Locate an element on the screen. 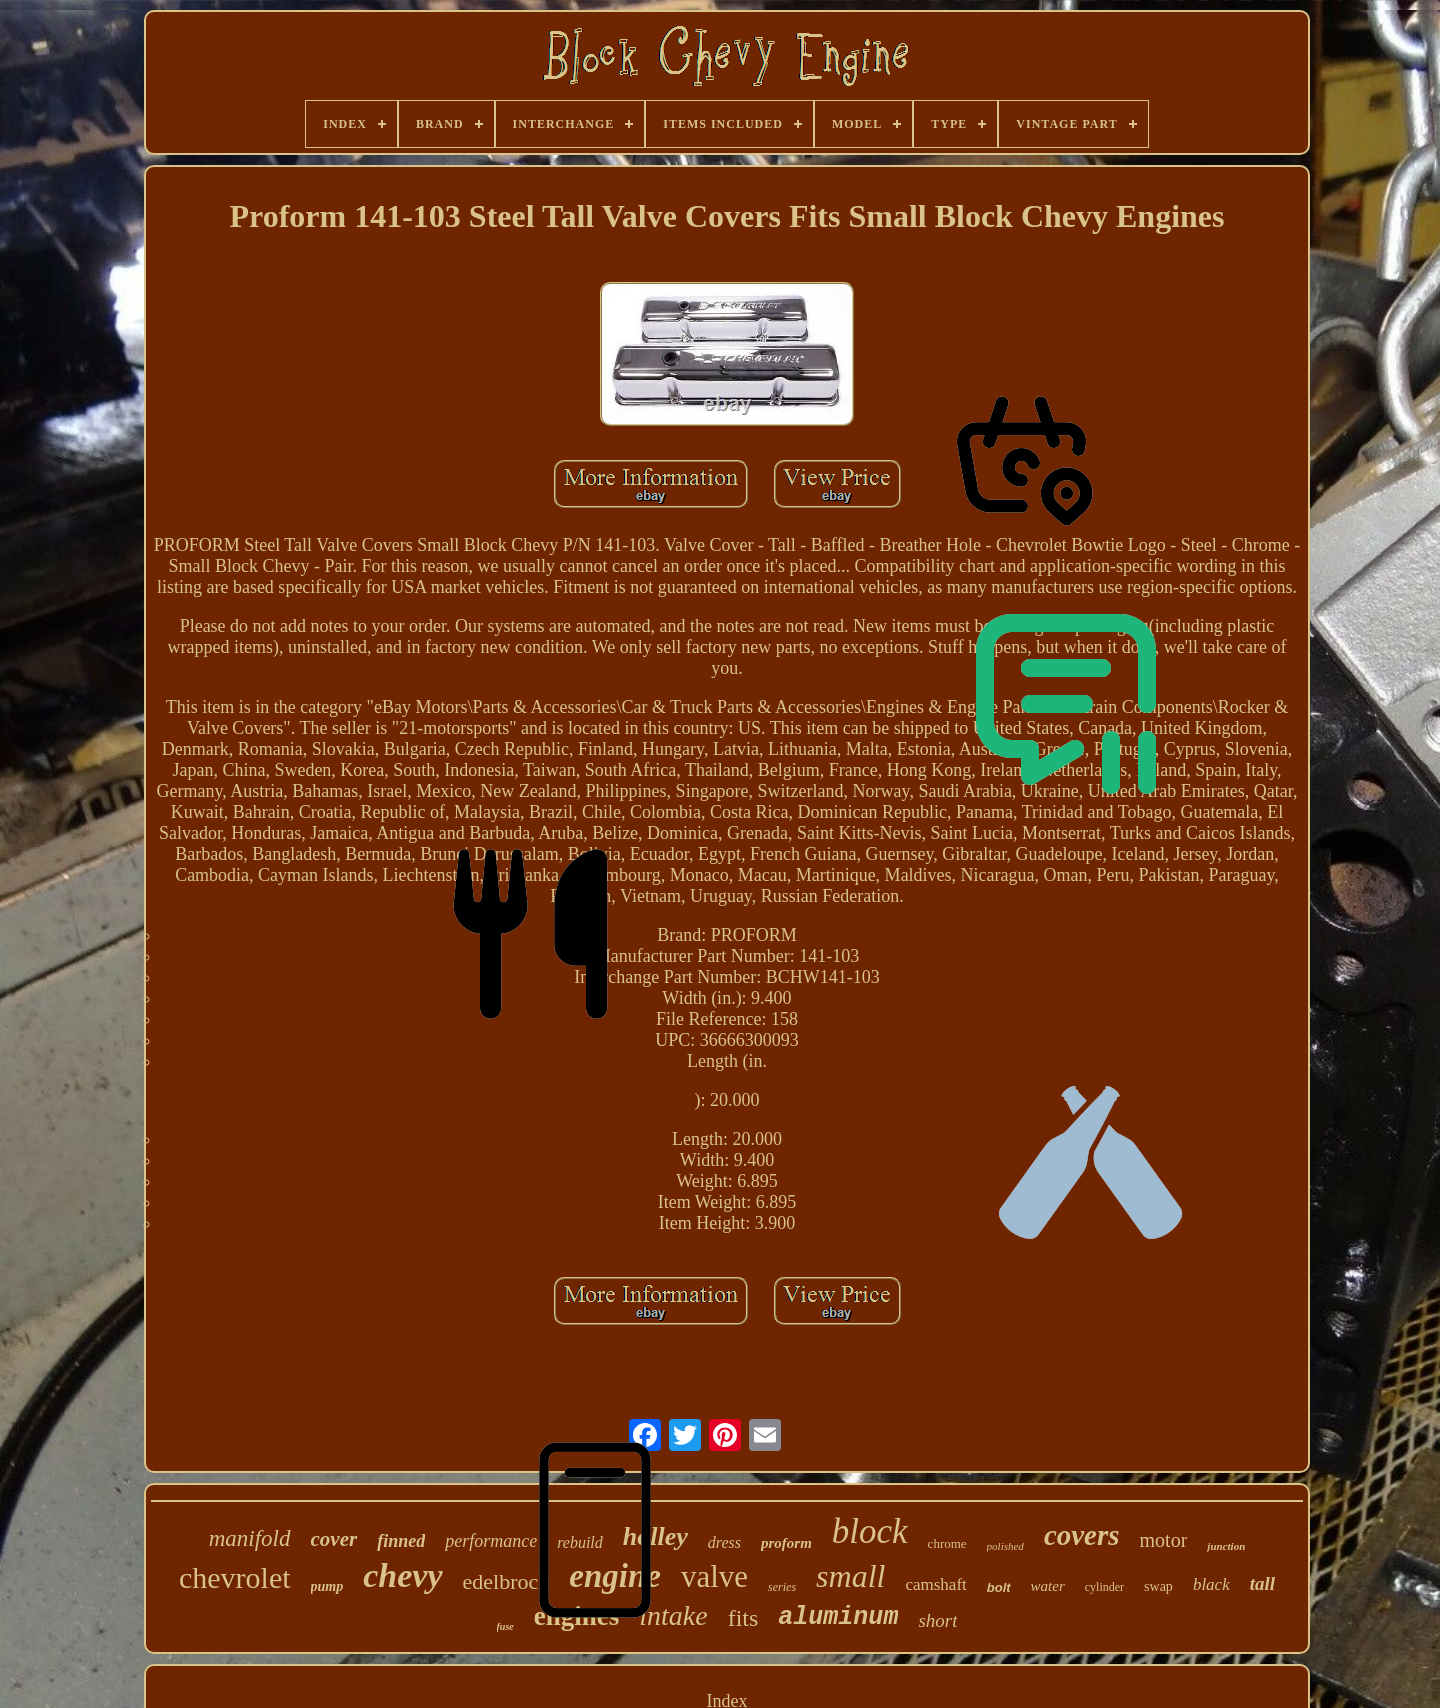 The height and width of the screenshot is (1708, 1440). view pickup location for your basket is located at coordinates (1021, 454).